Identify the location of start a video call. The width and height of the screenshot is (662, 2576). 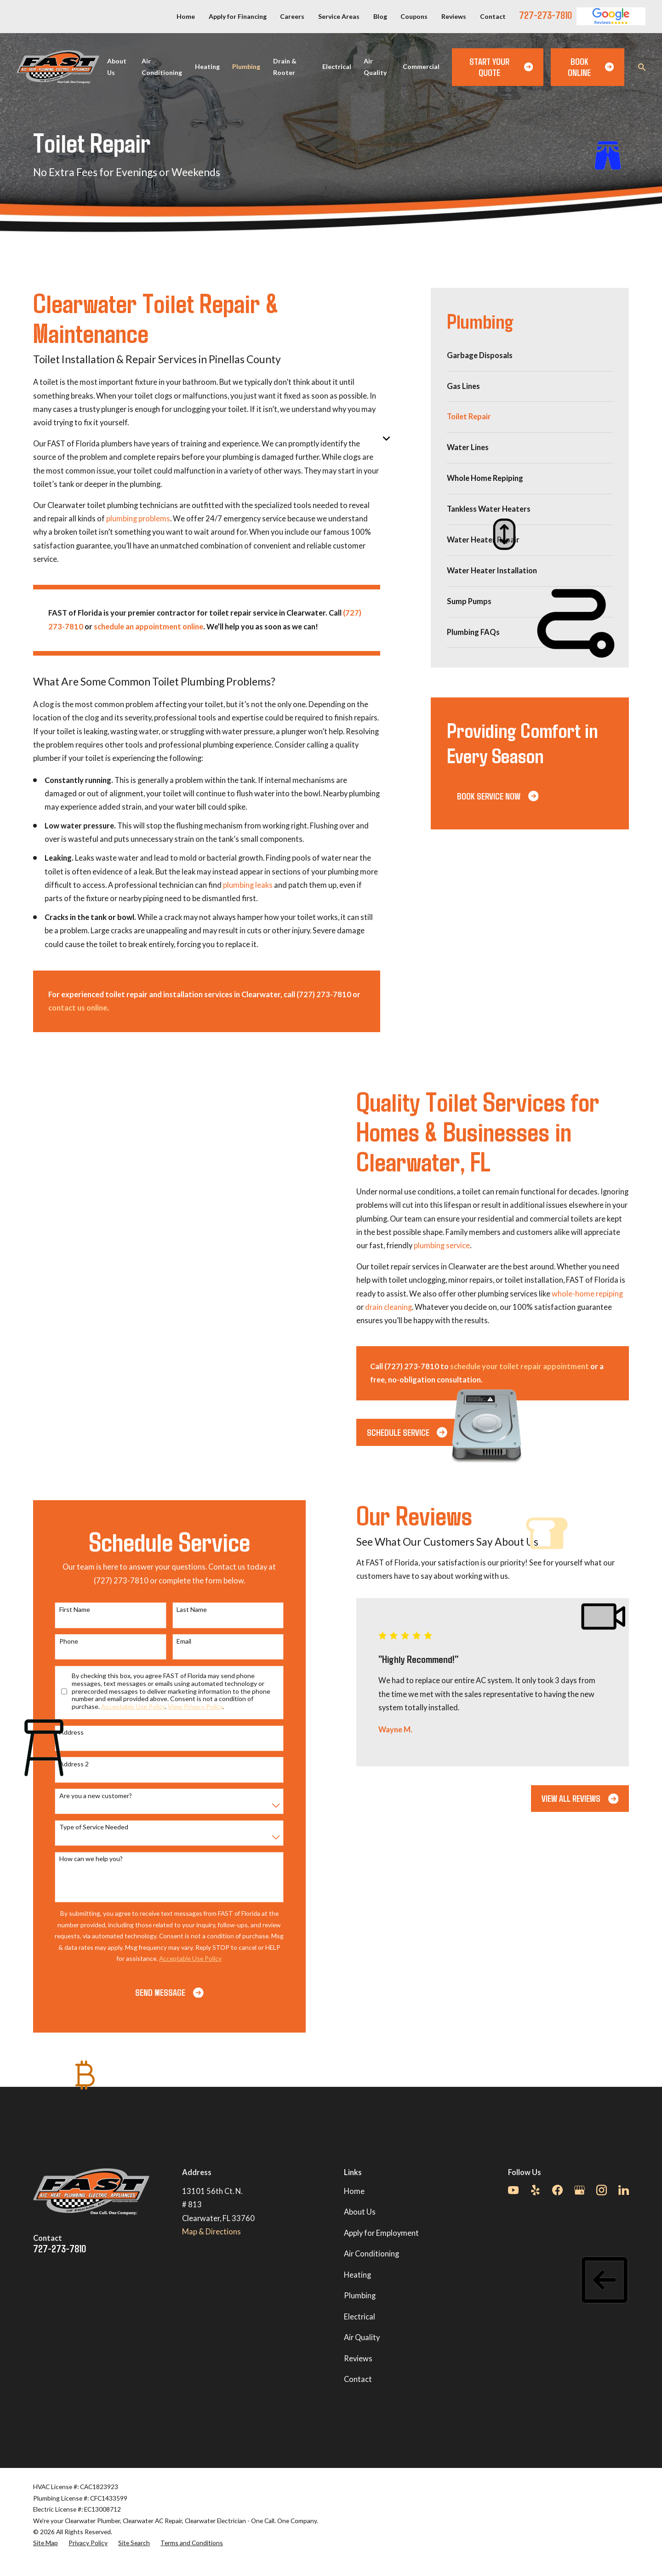
(602, 1616).